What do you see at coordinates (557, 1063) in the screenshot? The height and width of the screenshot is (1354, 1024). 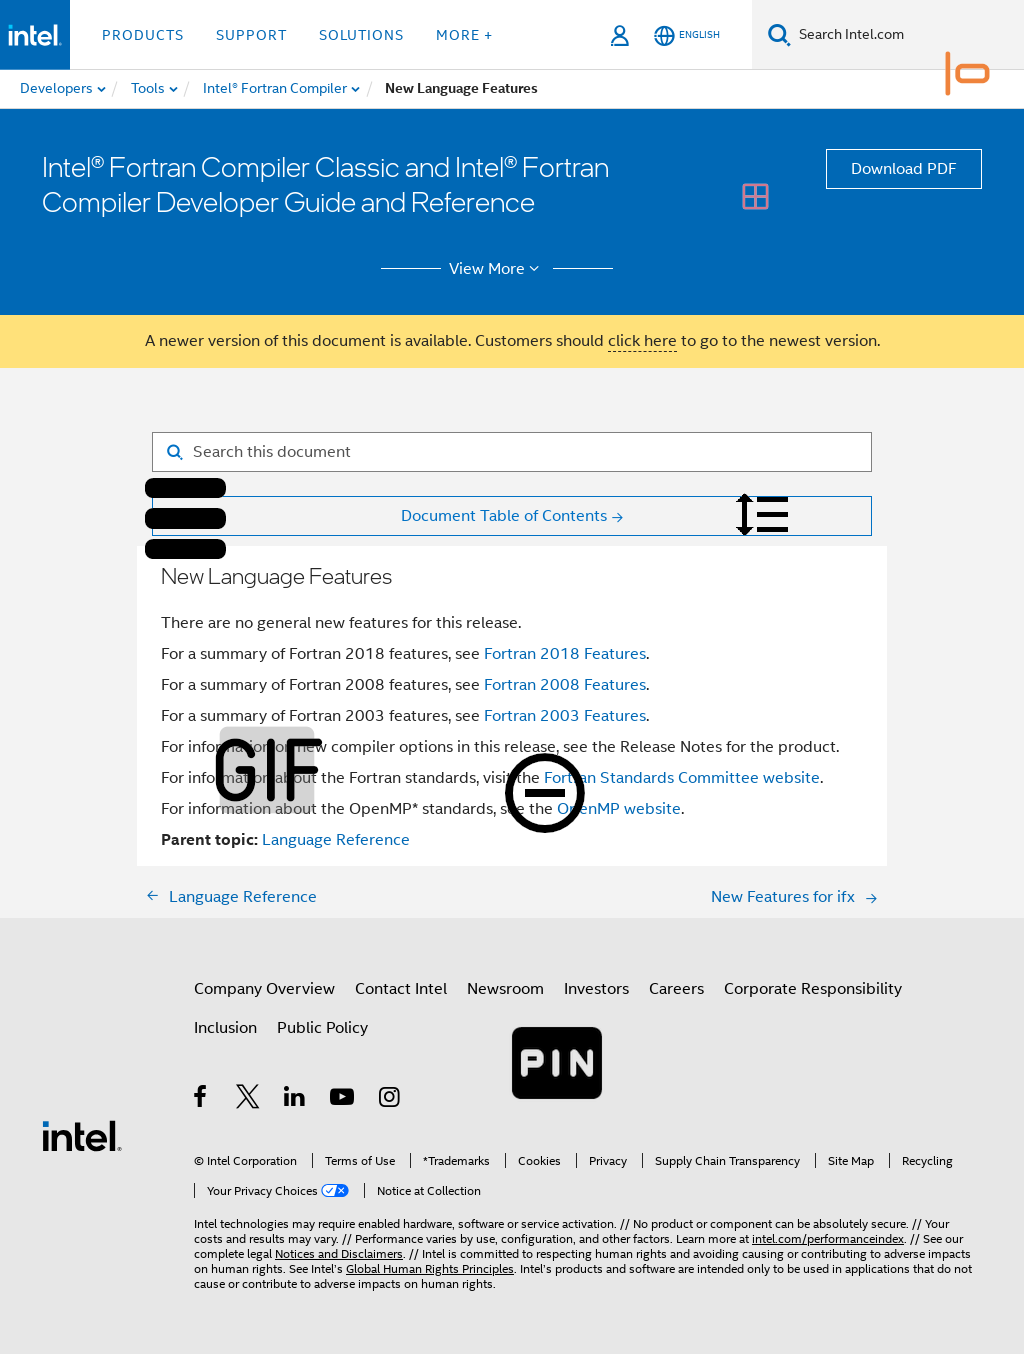 I see `indicates PIN authentication required` at bounding box center [557, 1063].